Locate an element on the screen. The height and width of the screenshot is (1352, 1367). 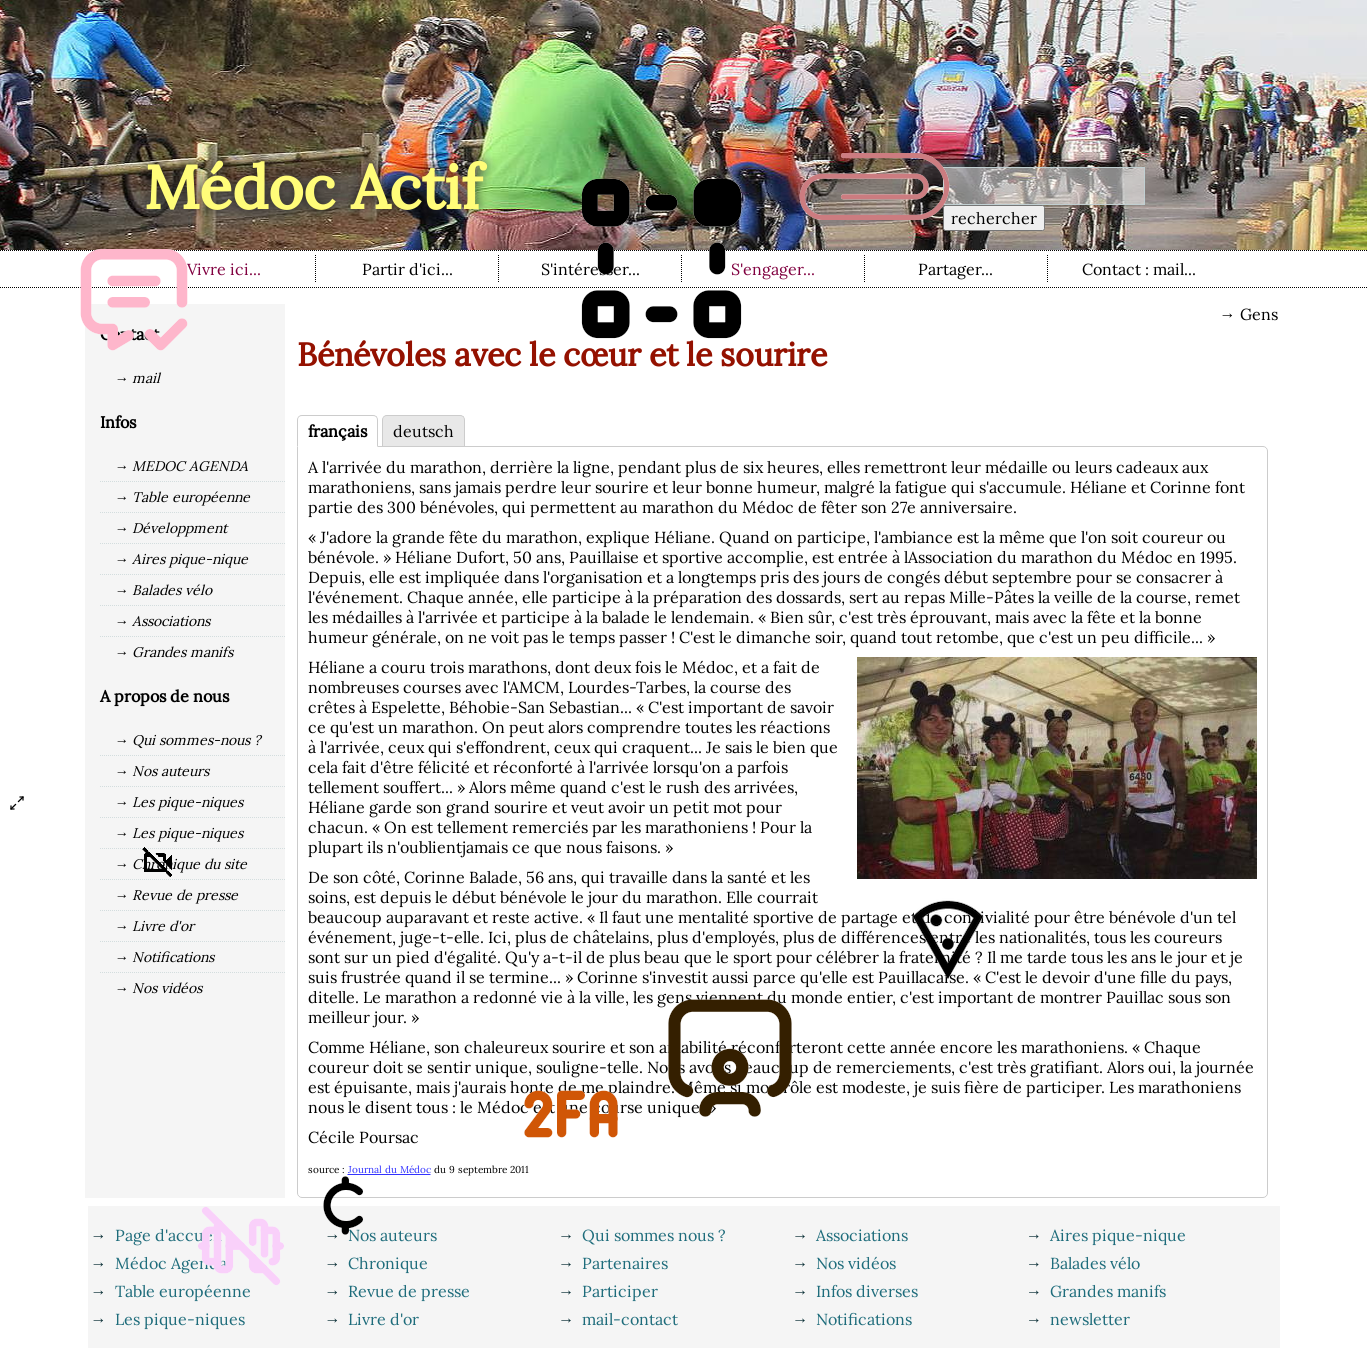
disable workout tracking is located at coordinates (241, 1246).